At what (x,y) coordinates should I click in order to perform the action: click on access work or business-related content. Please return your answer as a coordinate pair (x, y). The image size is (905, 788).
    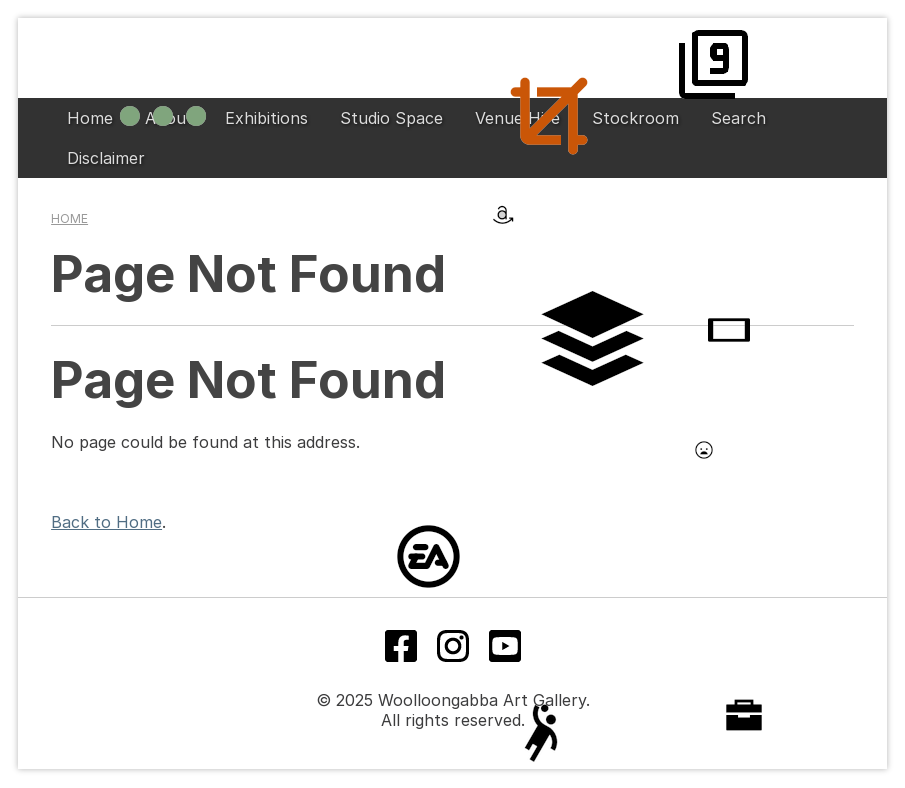
    Looking at the image, I should click on (744, 715).